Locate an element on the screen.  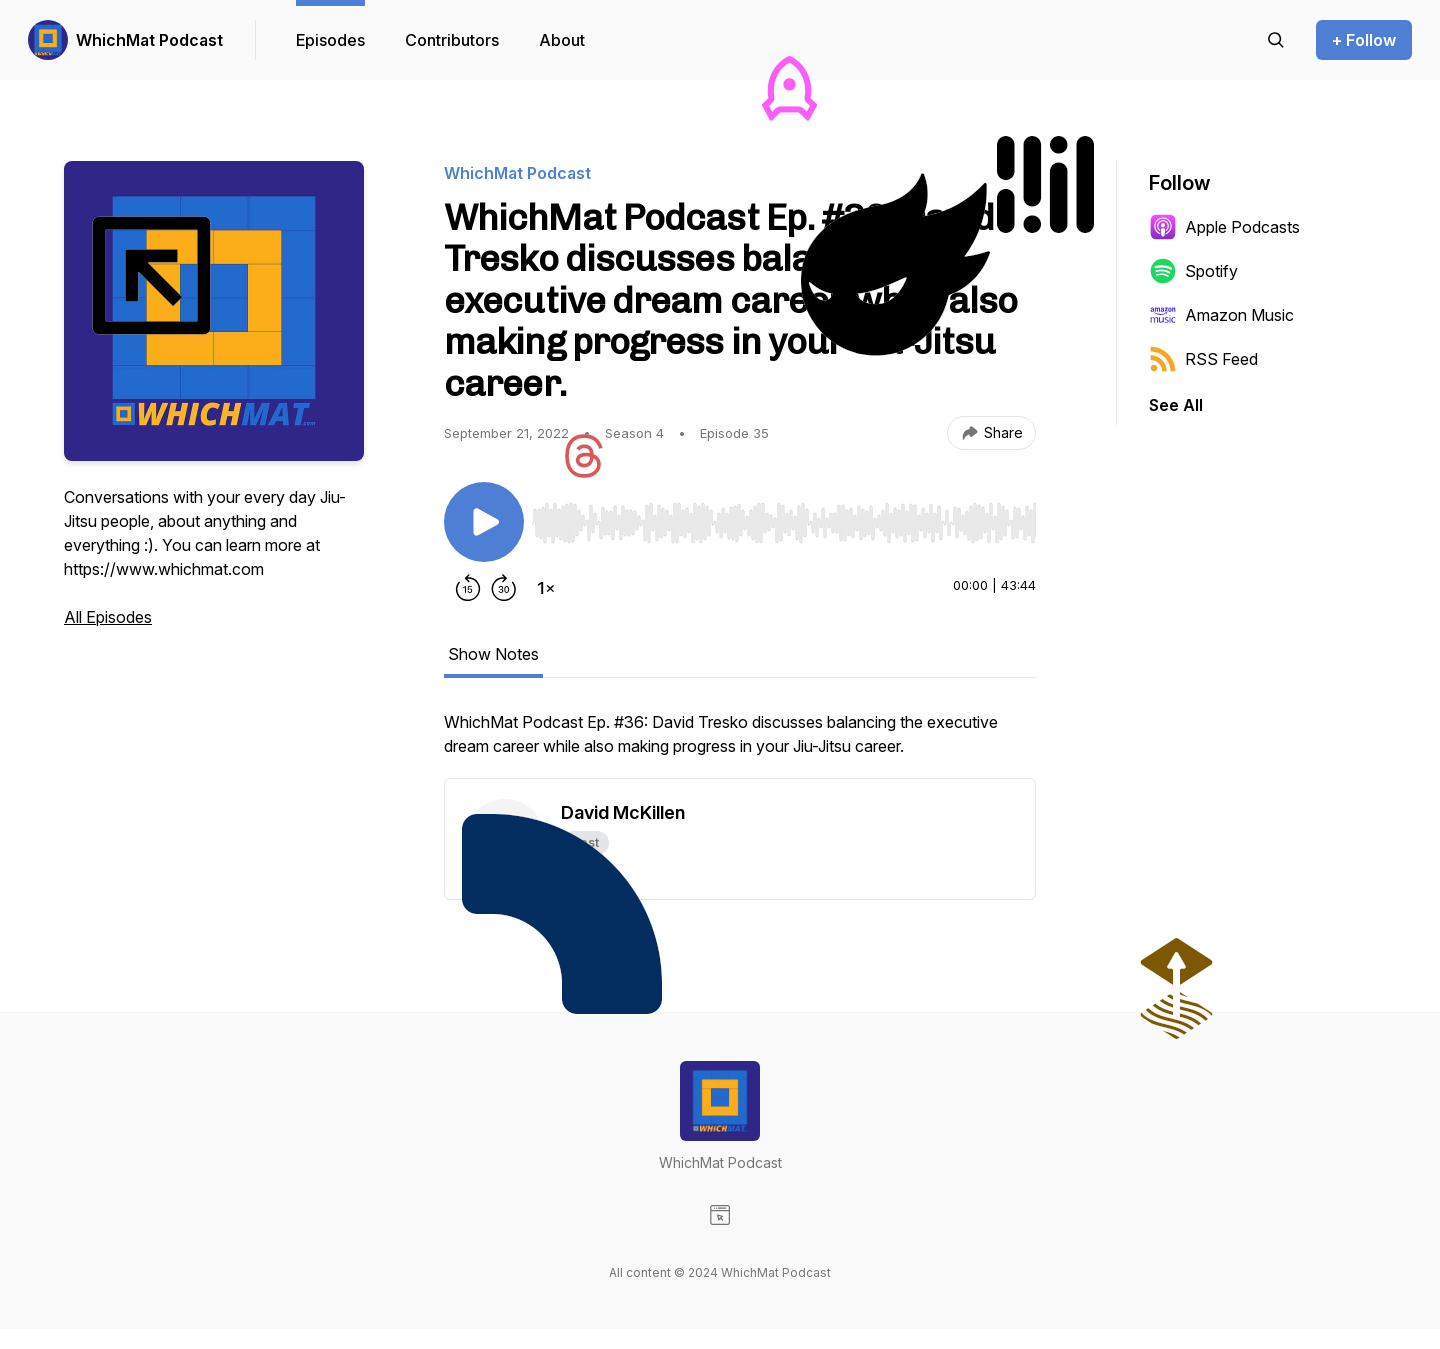
open spectrum chat app is located at coordinates (562, 914).